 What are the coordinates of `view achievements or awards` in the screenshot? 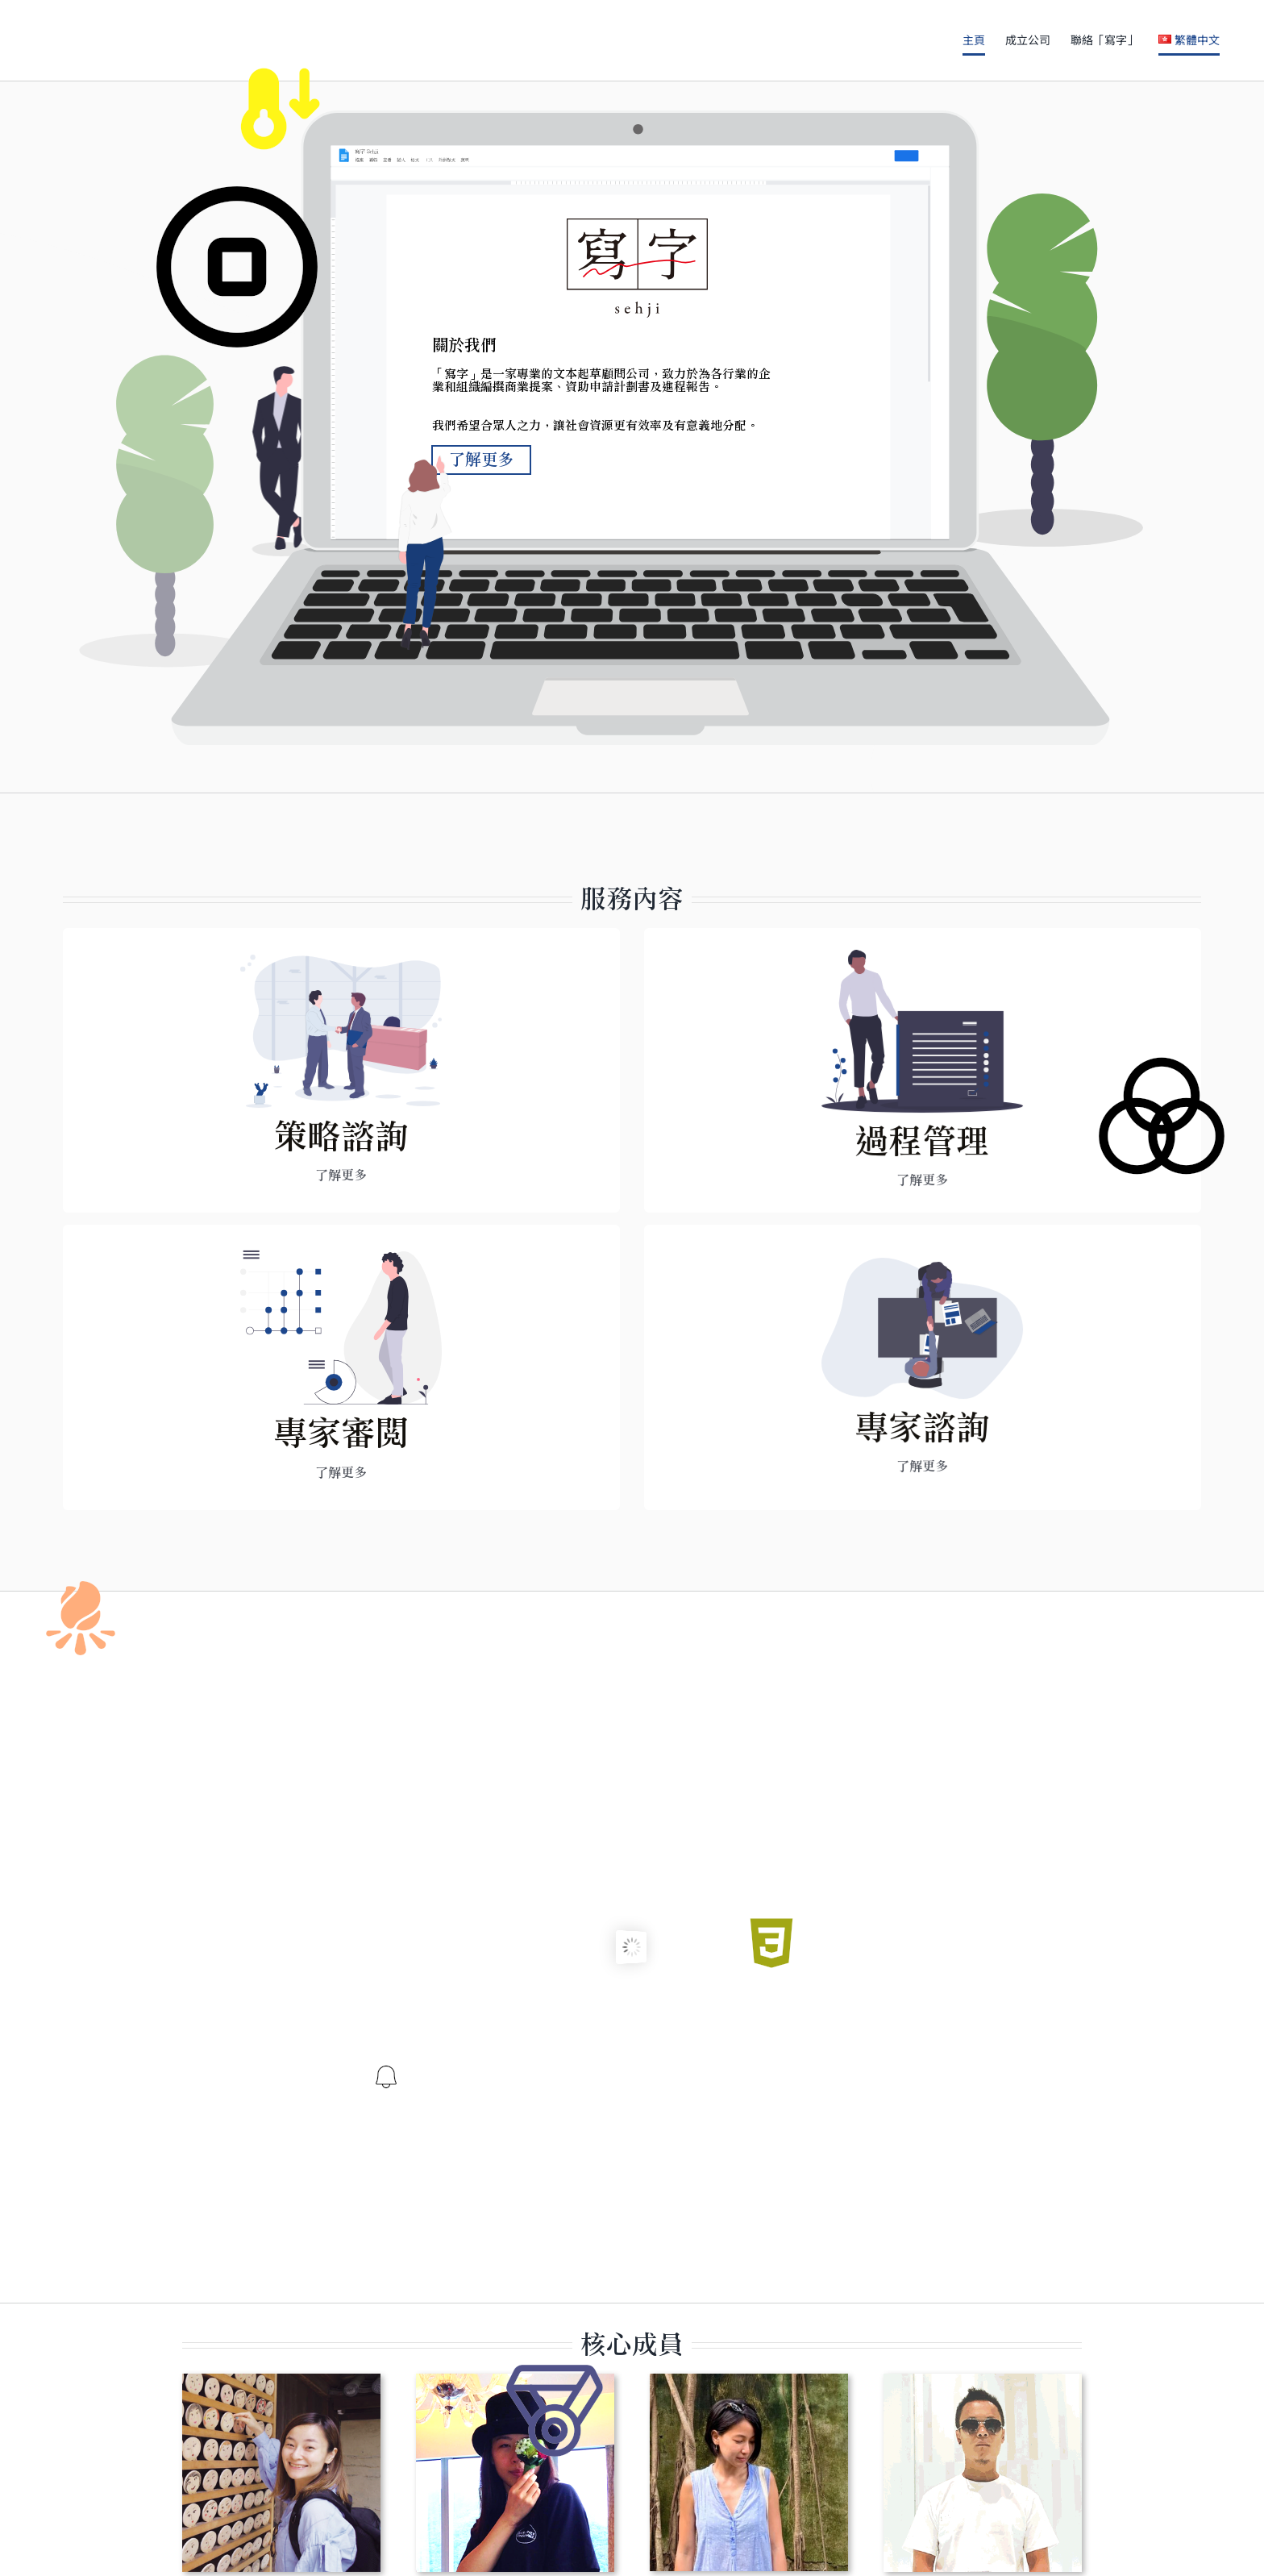 It's located at (555, 2411).